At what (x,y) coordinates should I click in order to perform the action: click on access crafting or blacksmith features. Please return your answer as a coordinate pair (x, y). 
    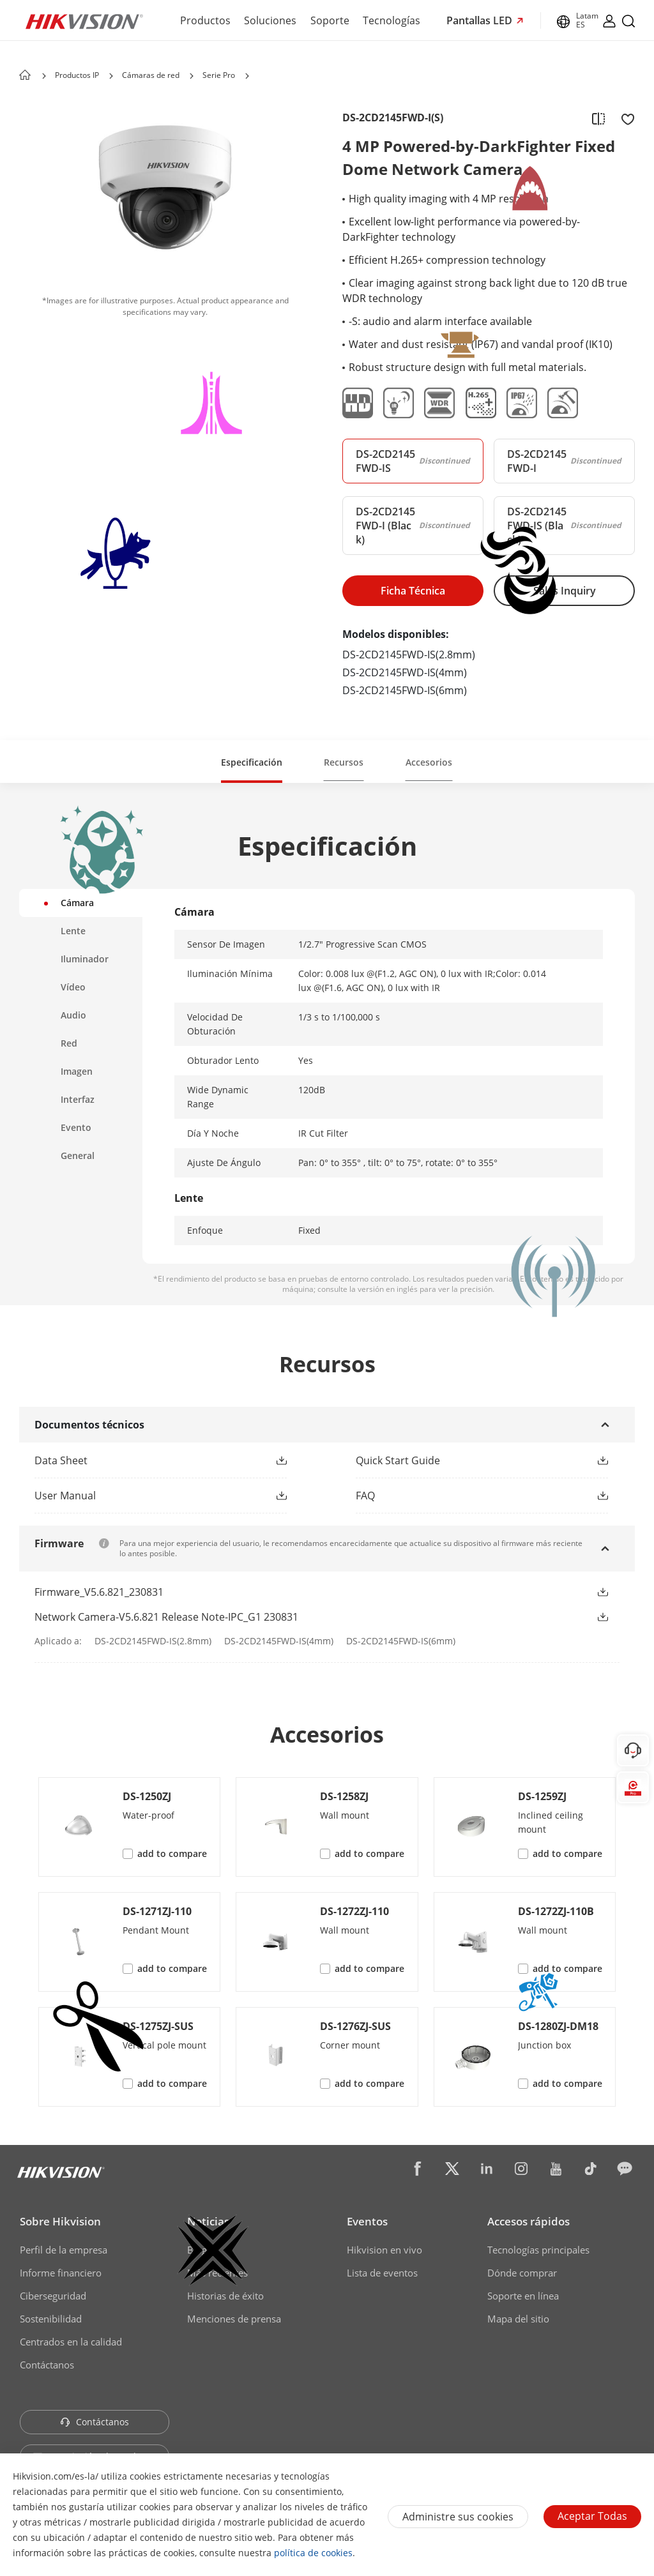
    Looking at the image, I should click on (460, 343).